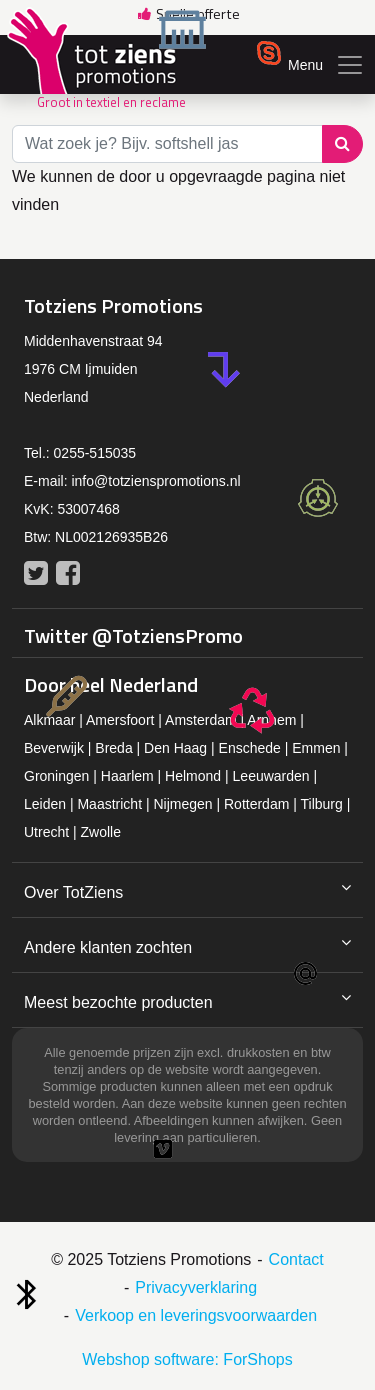 This screenshot has height=1390, width=375. I want to click on SCP Foundation logo, so click(318, 498).